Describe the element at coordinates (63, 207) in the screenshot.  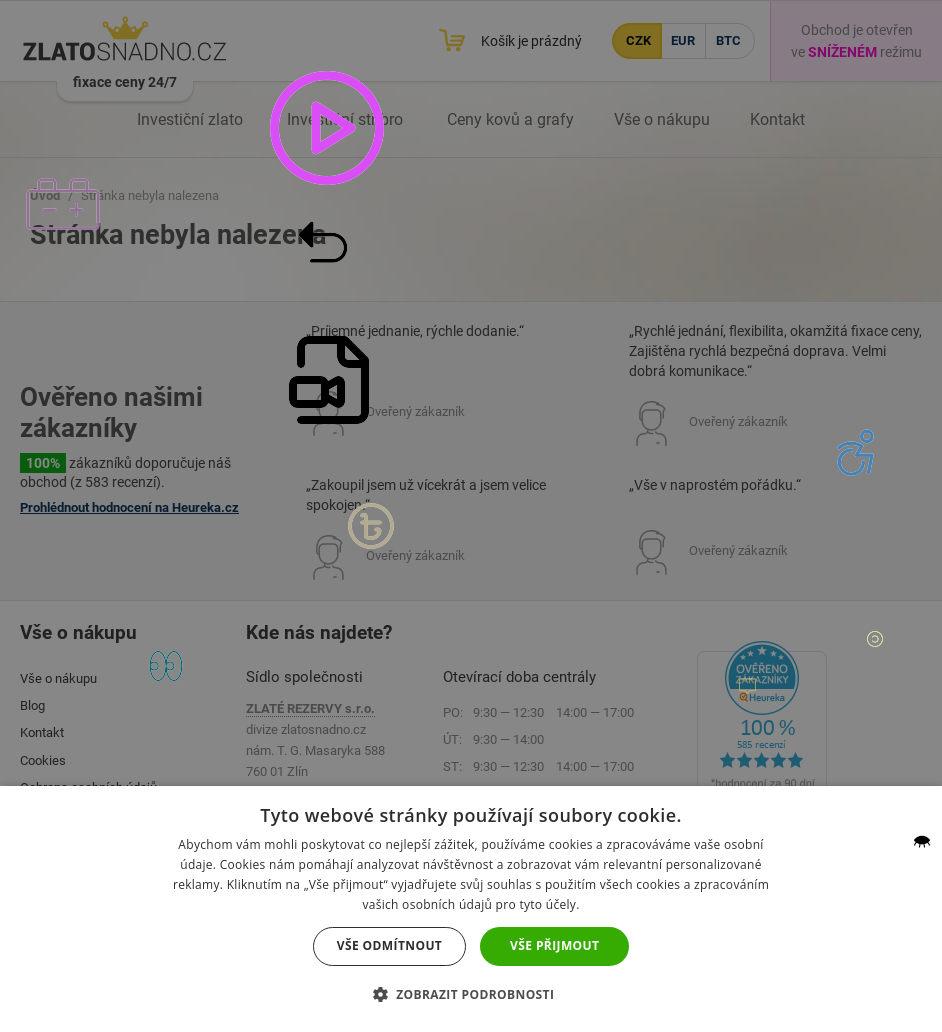
I see `view car battery status` at that location.